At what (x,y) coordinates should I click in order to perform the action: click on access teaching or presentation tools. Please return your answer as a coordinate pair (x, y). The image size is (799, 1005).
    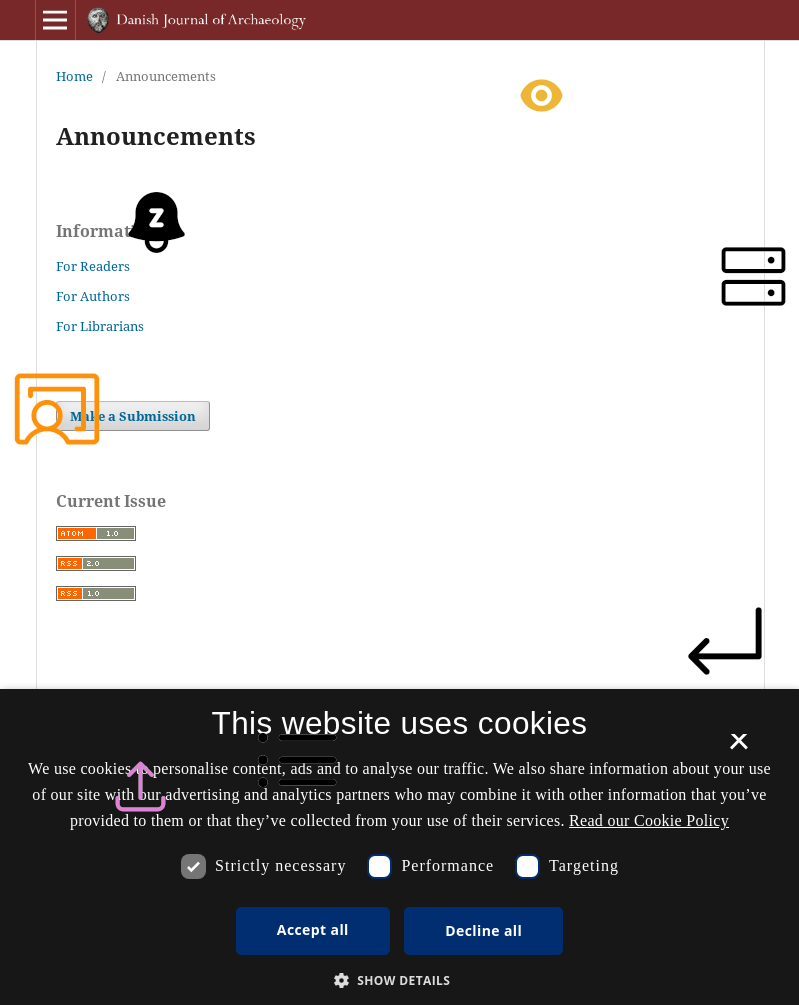
    Looking at the image, I should click on (57, 409).